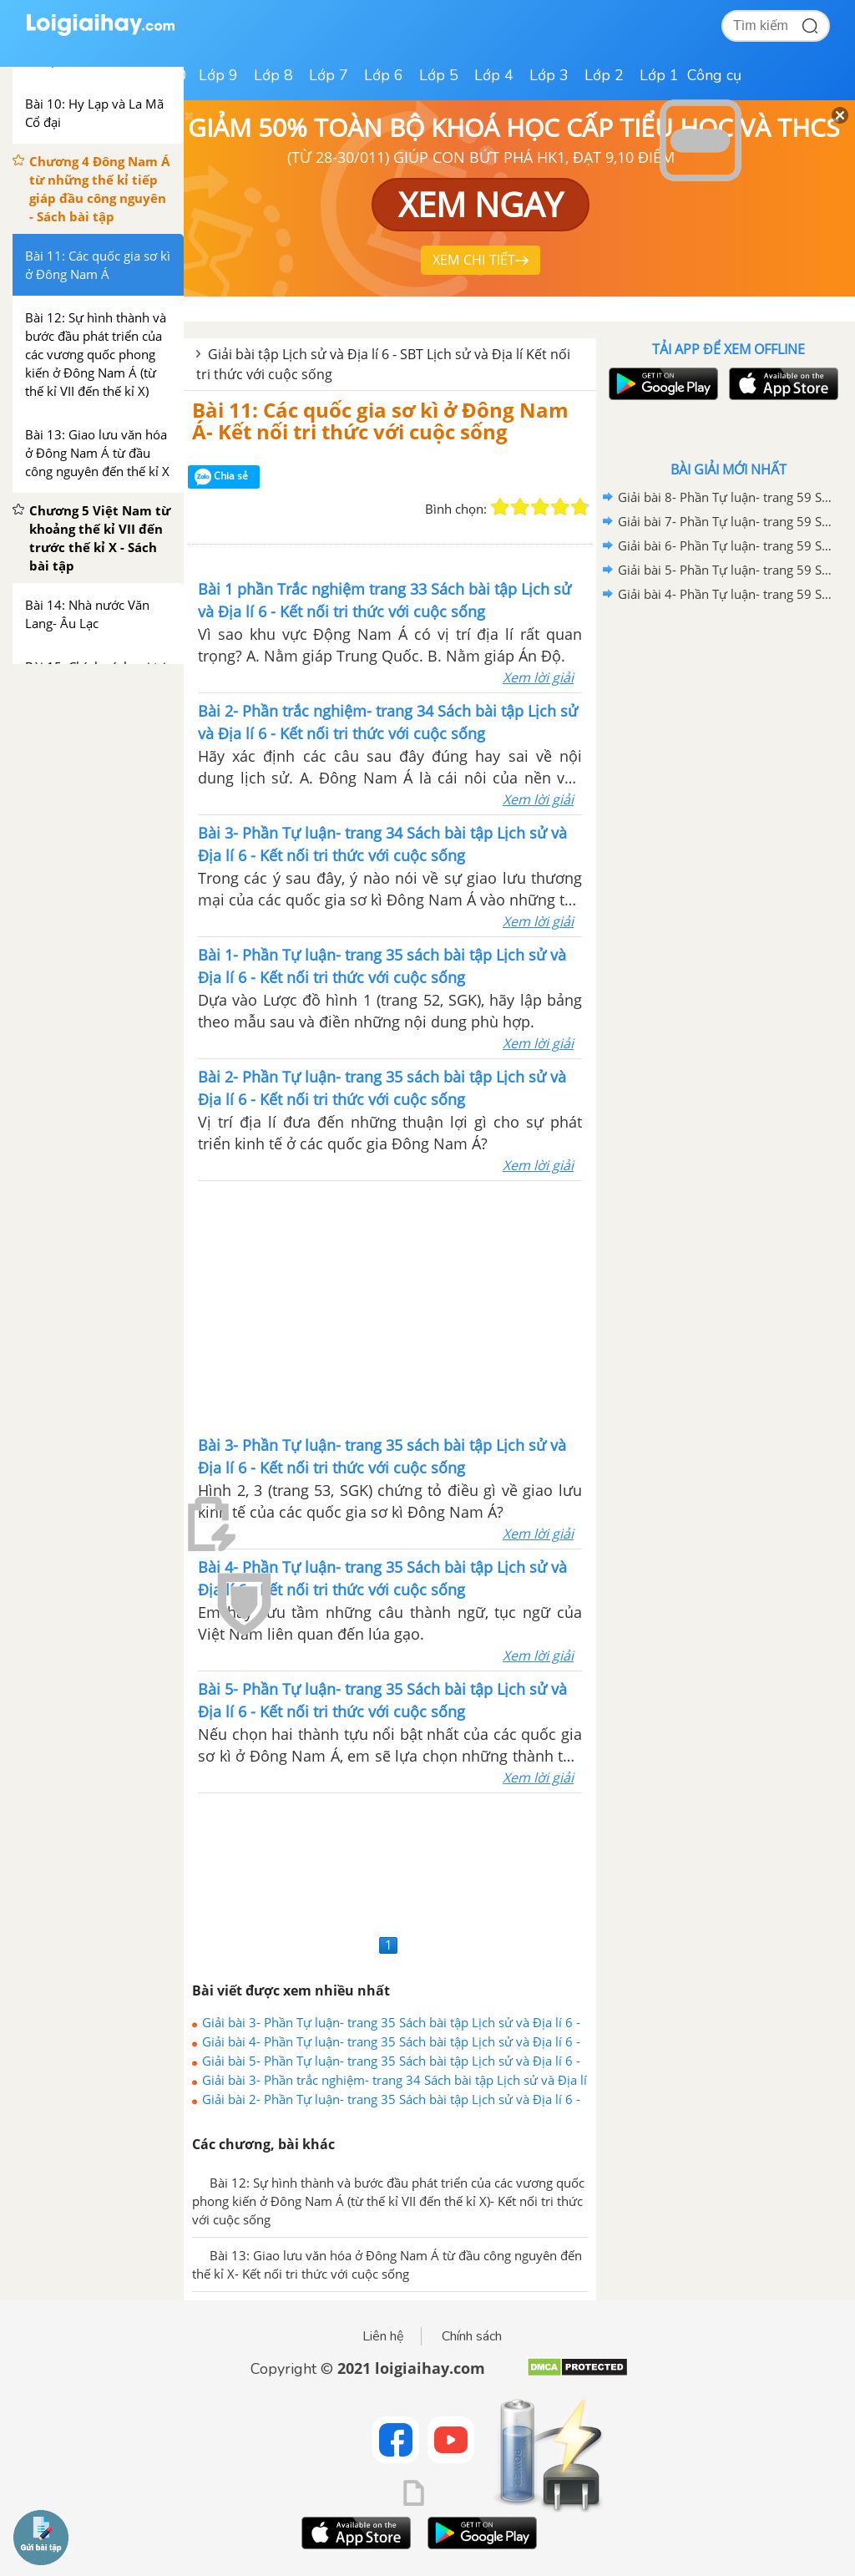 The image size is (855, 2576). I want to click on indicates high security status, so click(244, 1604).